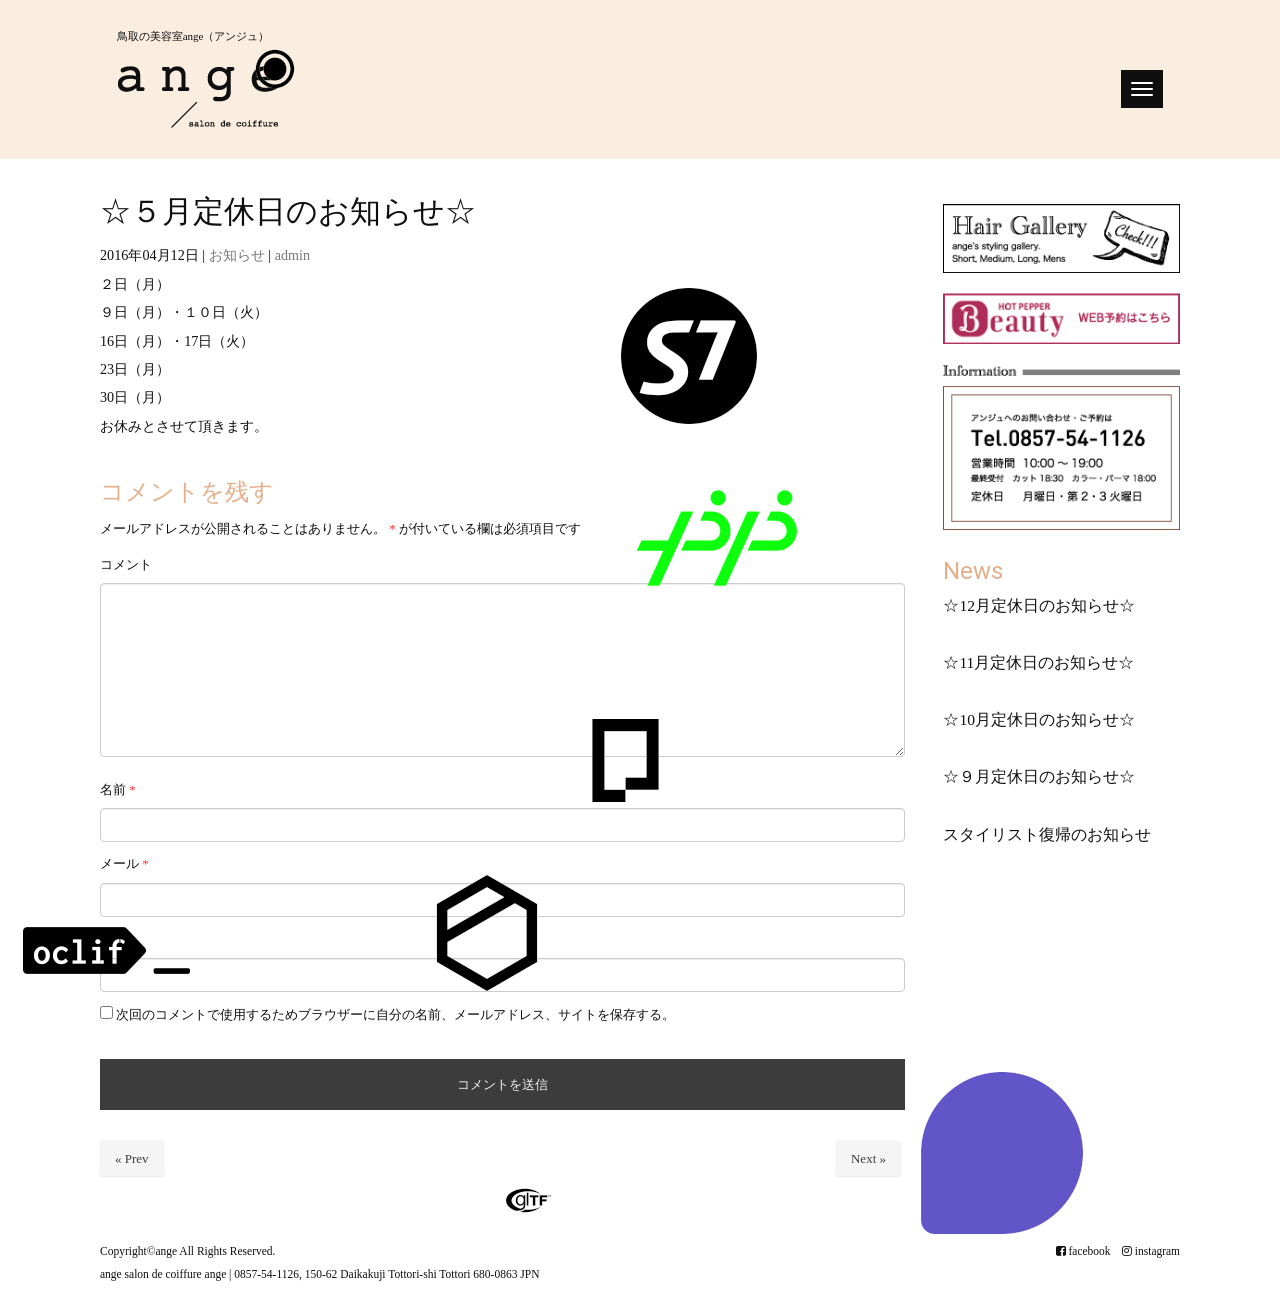  What do you see at coordinates (275, 69) in the screenshot?
I see `indicates loading or processing in progress` at bounding box center [275, 69].